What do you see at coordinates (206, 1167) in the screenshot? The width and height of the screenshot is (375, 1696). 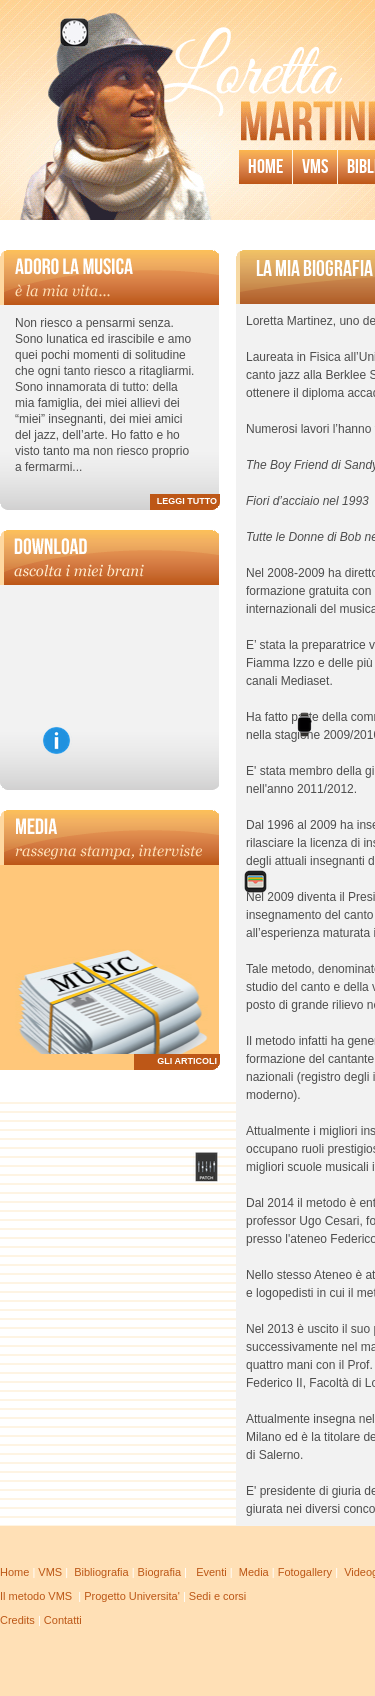 I see `open patch settings in GarageBand` at bounding box center [206, 1167].